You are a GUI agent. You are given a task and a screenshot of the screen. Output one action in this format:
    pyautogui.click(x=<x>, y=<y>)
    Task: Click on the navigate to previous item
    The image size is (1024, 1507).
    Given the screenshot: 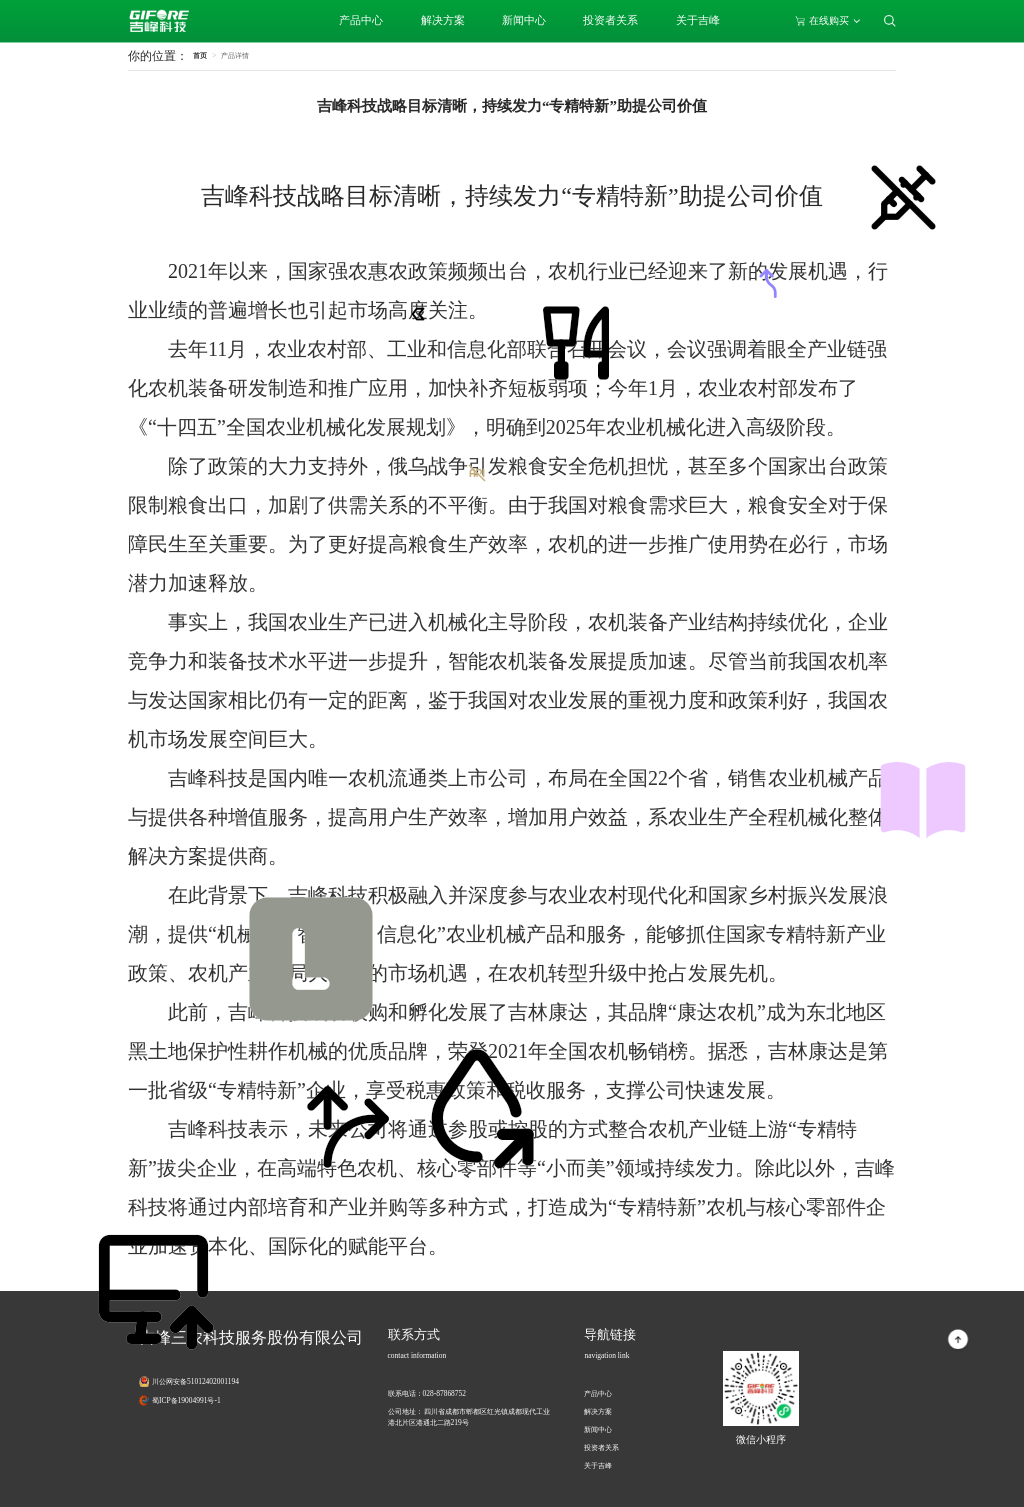 What is the action you would take?
    pyautogui.click(x=418, y=314)
    